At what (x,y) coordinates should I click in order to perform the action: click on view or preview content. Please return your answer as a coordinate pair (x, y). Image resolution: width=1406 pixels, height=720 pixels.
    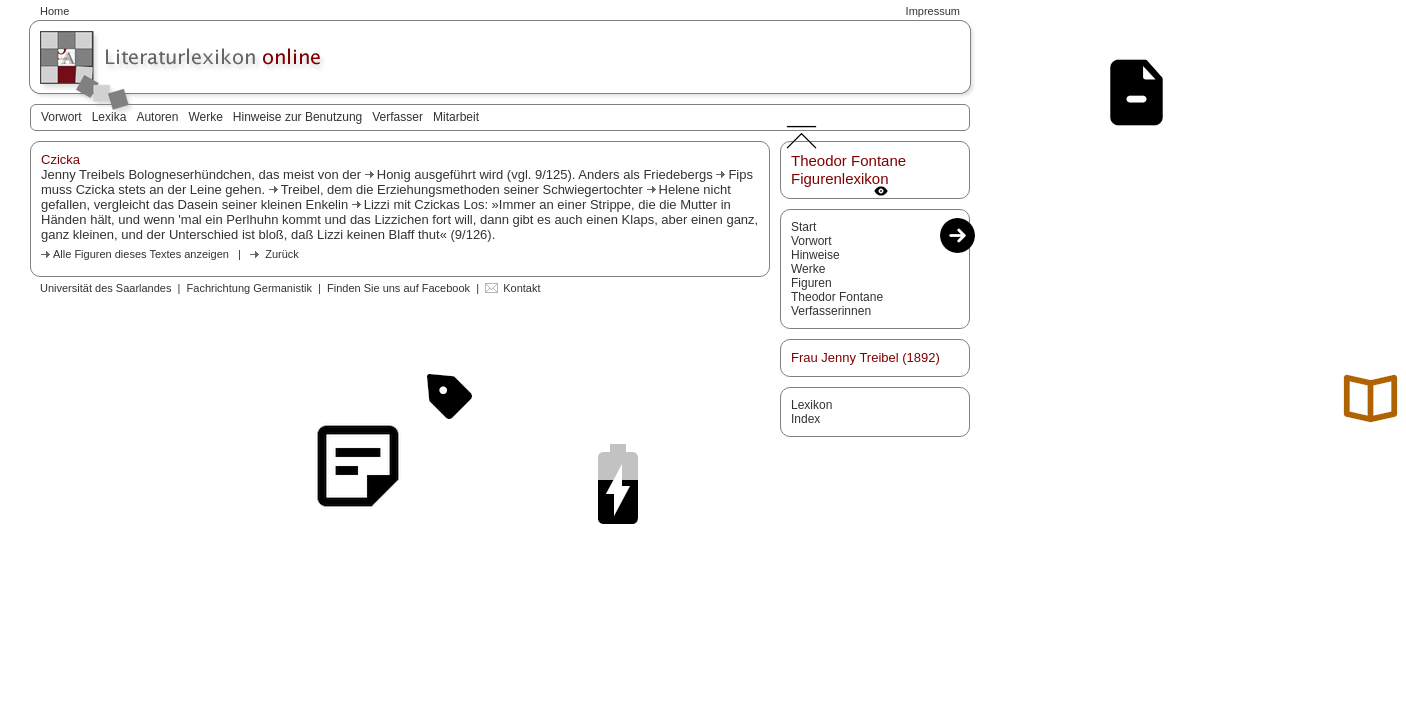
    Looking at the image, I should click on (881, 191).